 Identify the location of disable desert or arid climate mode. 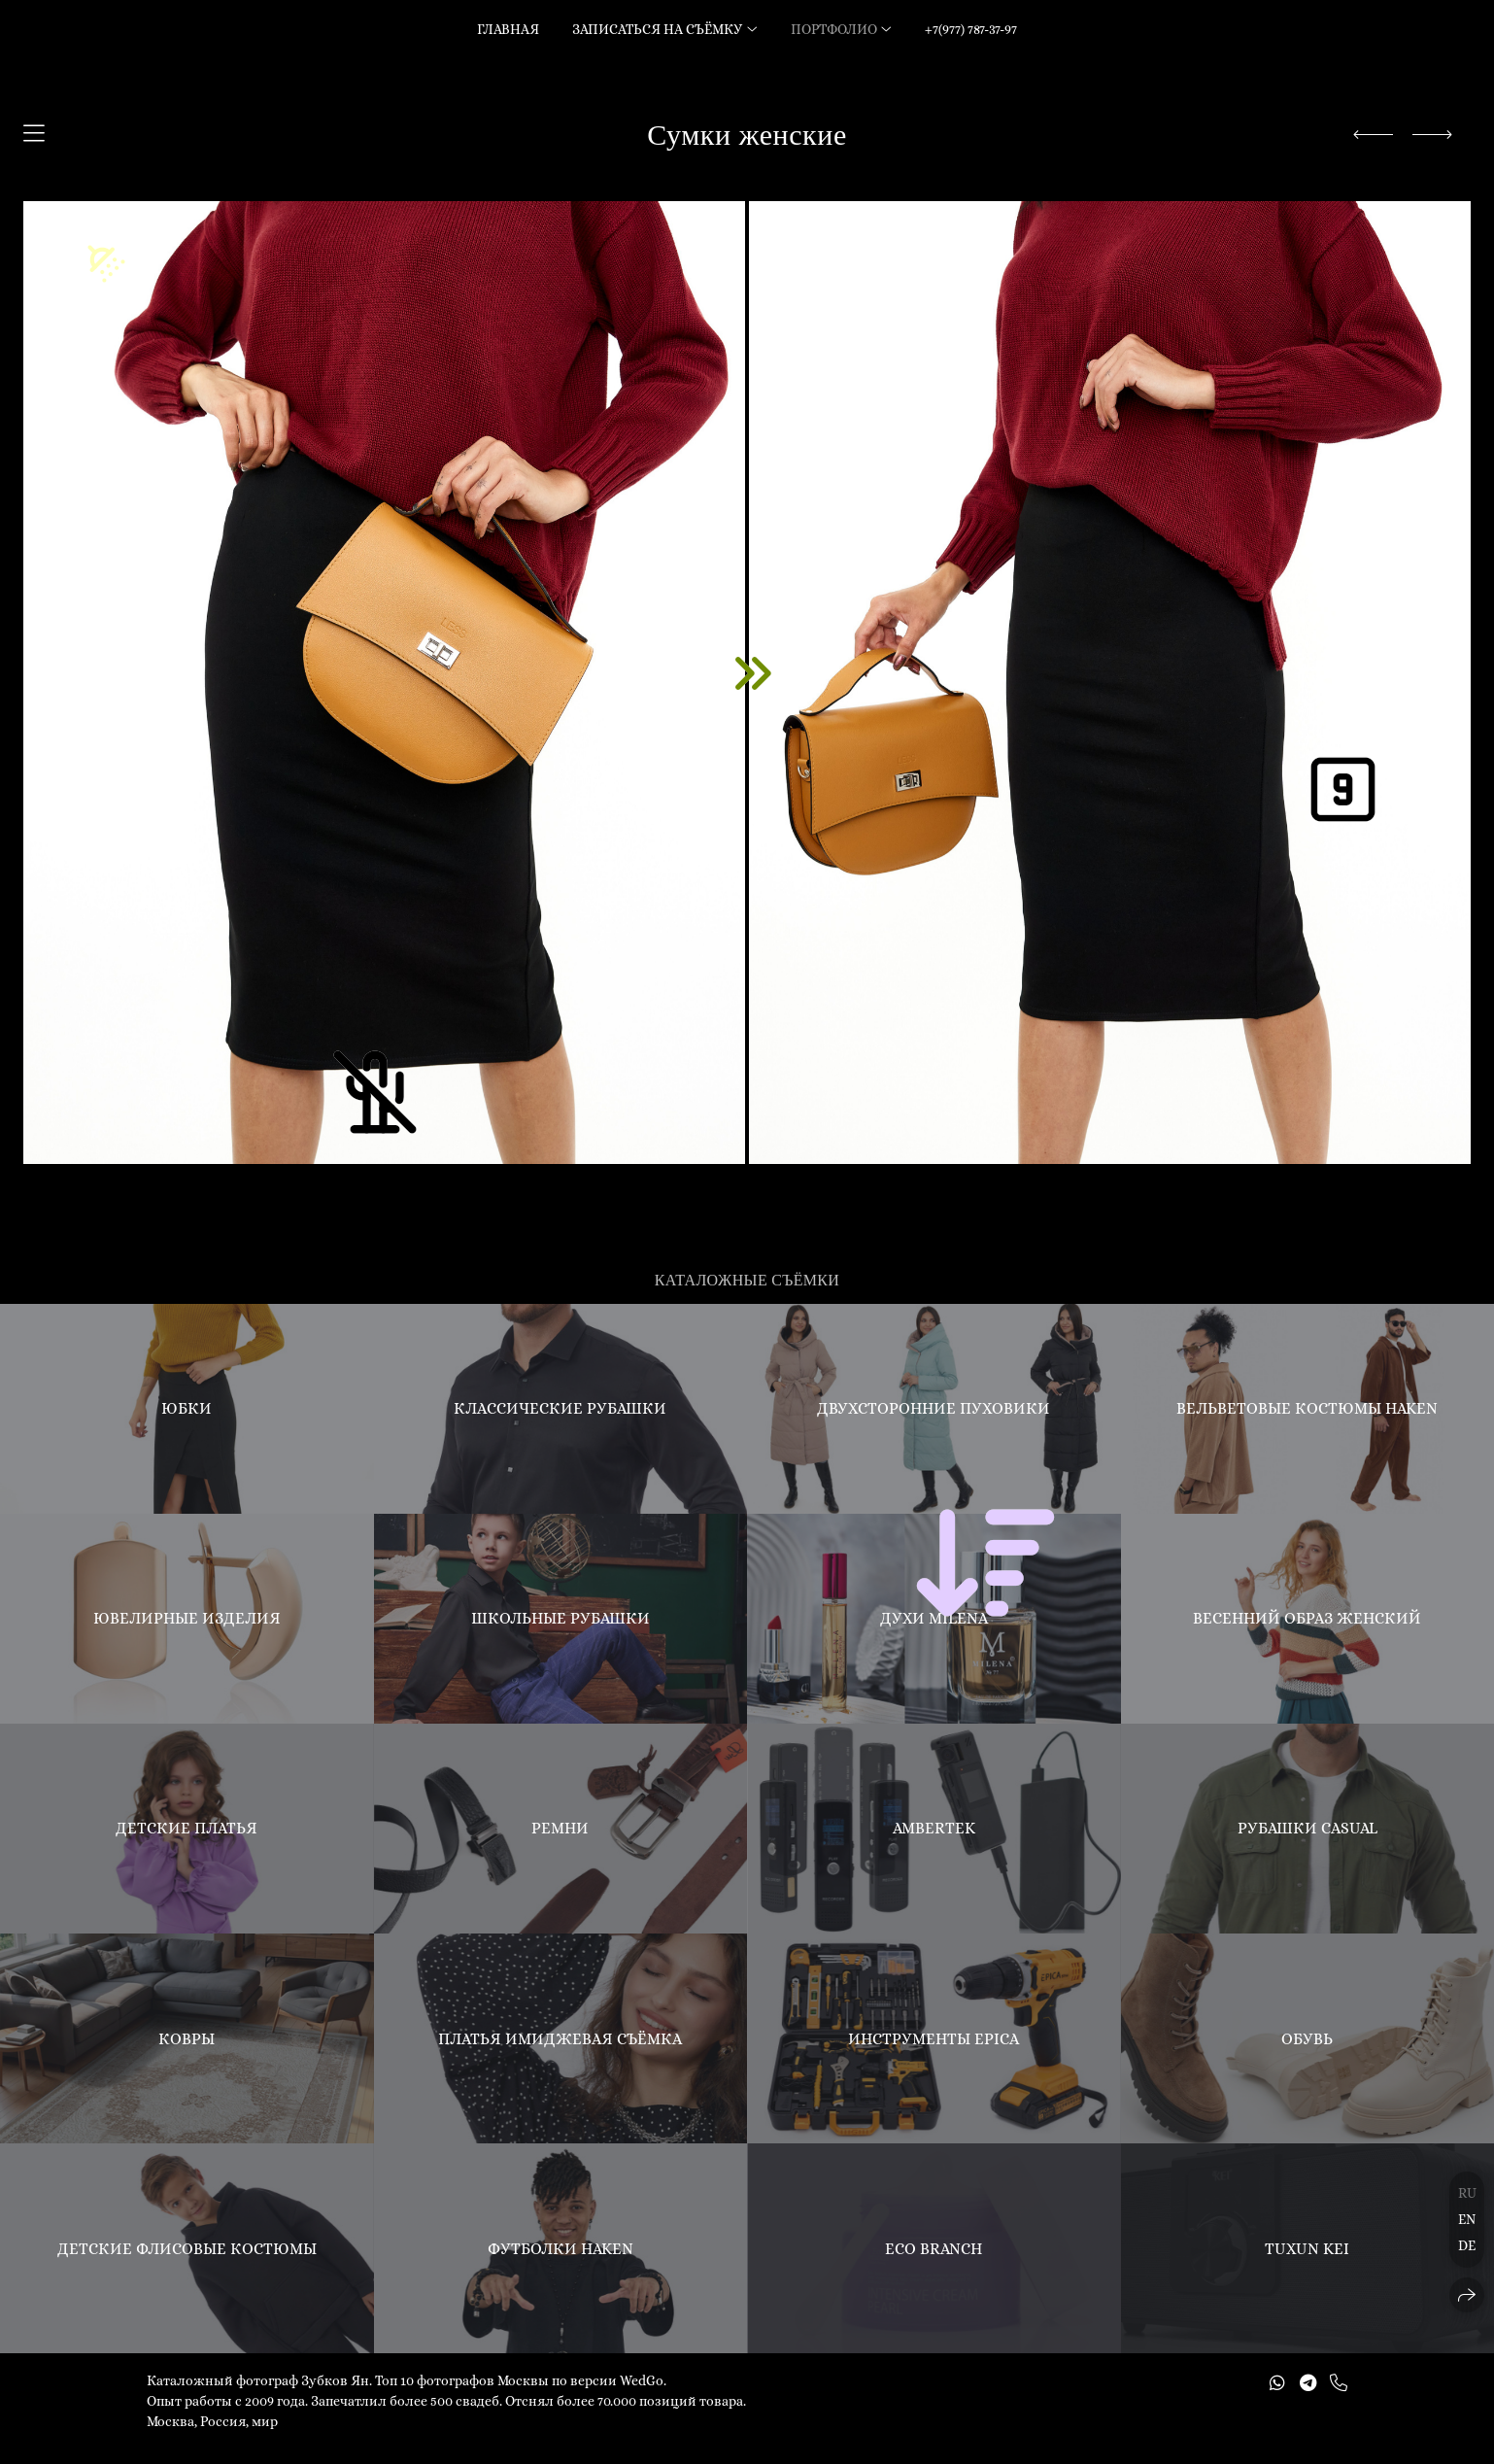
(375, 1092).